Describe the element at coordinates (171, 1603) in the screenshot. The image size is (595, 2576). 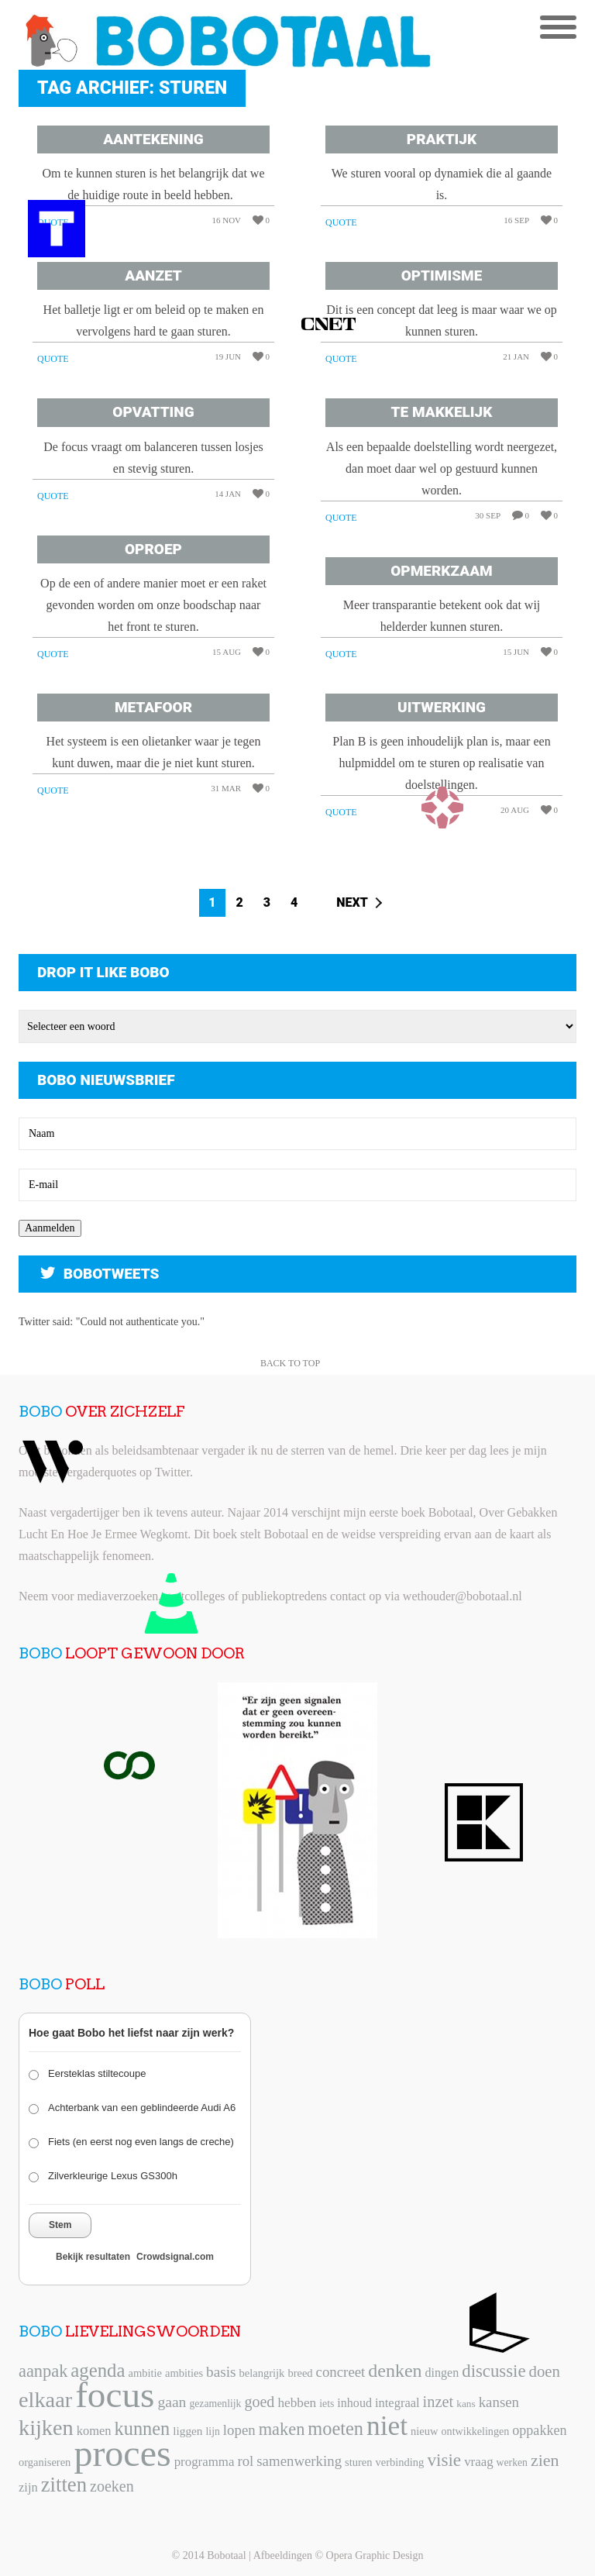
I see `open VLC media player` at that location.